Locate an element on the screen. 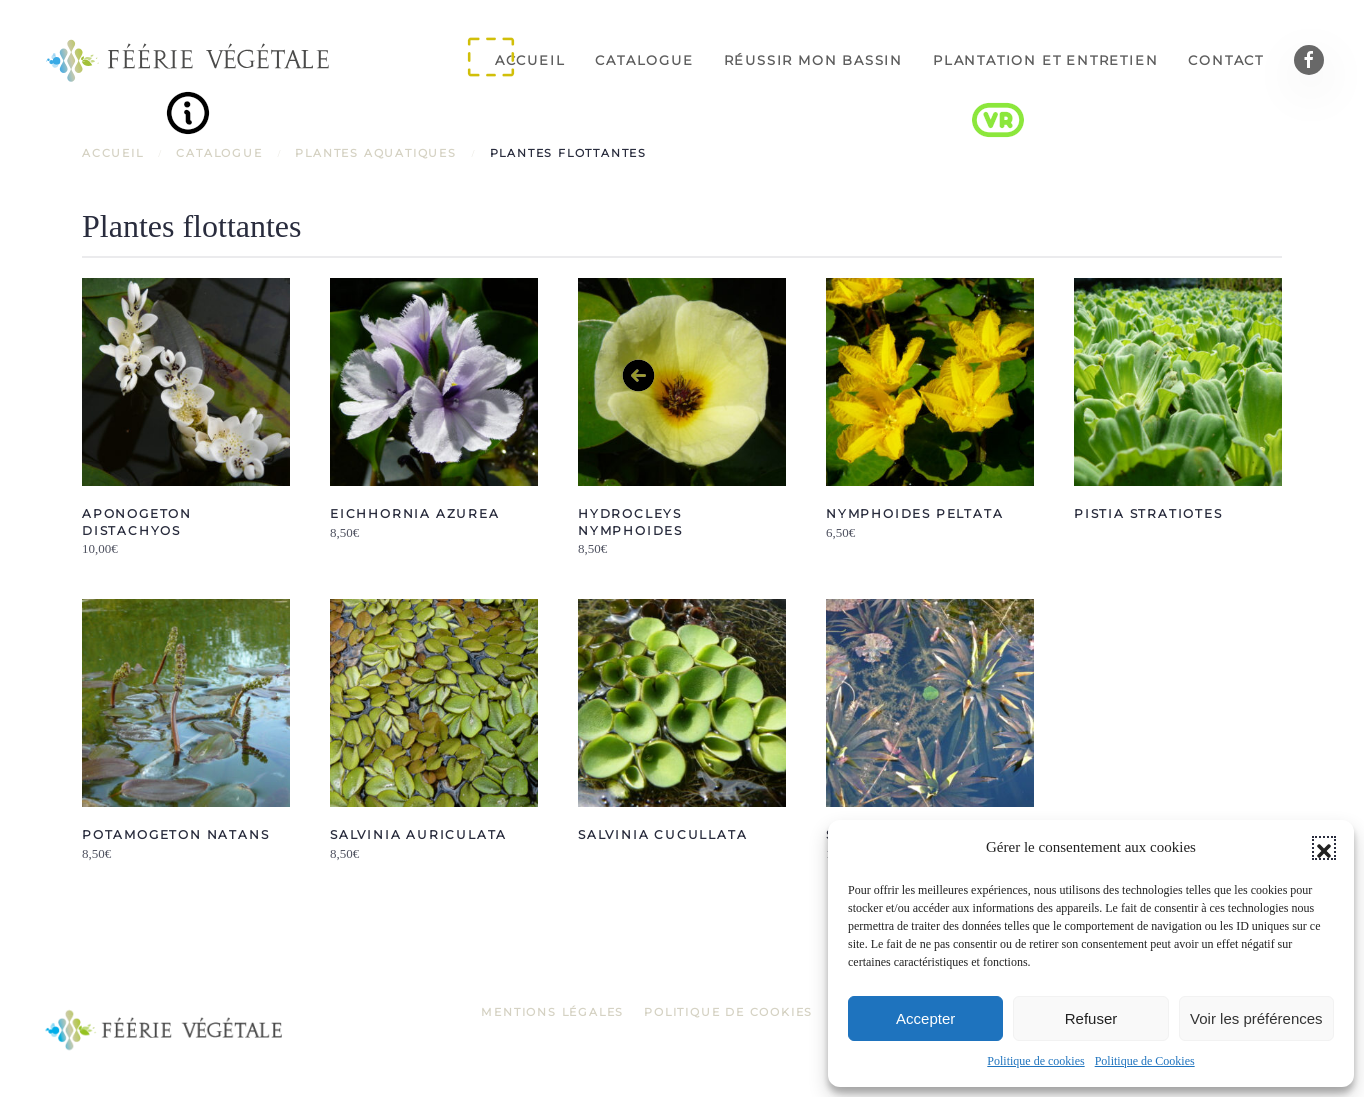 This screenshot has height=1097, width=1364. select or define a region is located at coordinates (491, 57).